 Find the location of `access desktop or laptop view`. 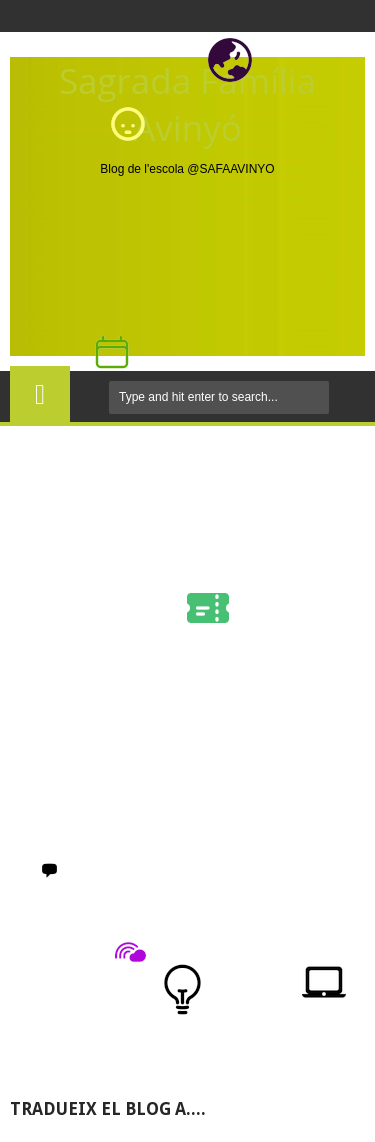

access desktop or laptop view is located at coordinates (324, 983).